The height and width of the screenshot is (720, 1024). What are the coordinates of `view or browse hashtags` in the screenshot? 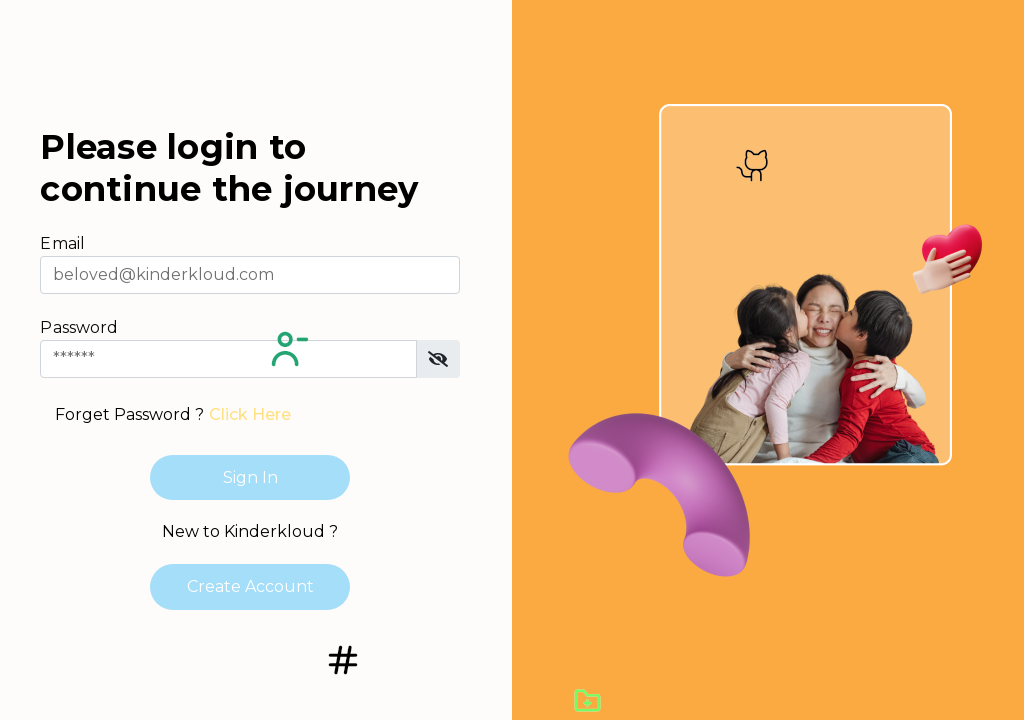 It's located at (343, 660).